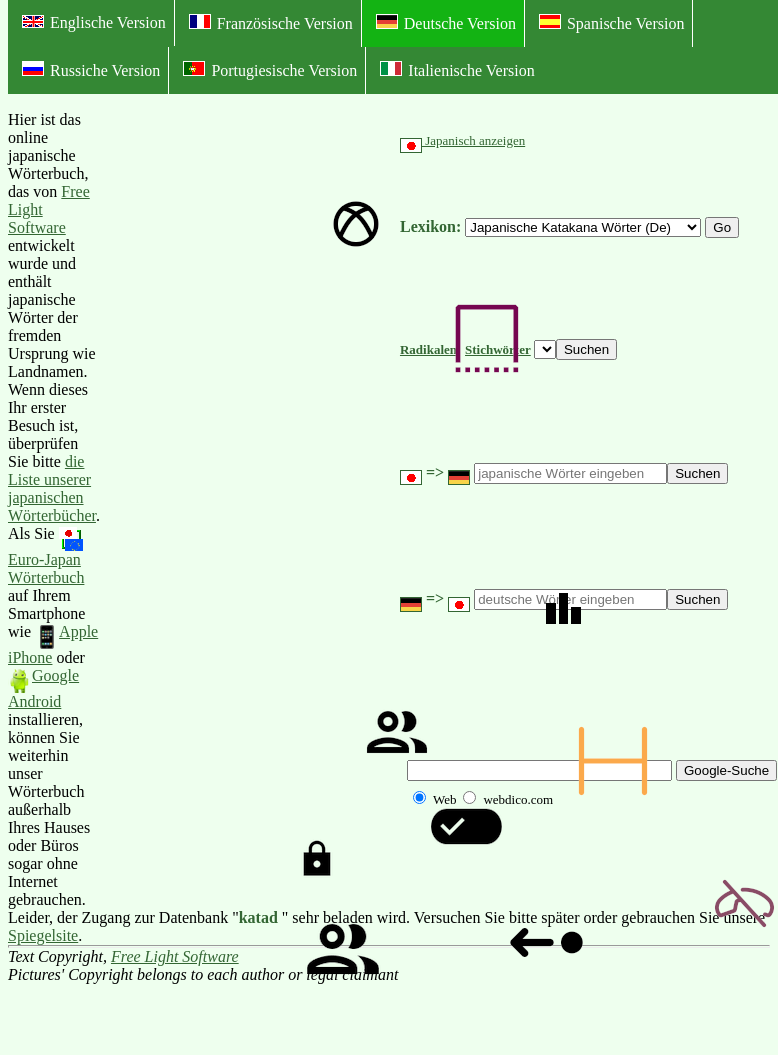  I want to click on insert a code snippet, so click(484, 338).